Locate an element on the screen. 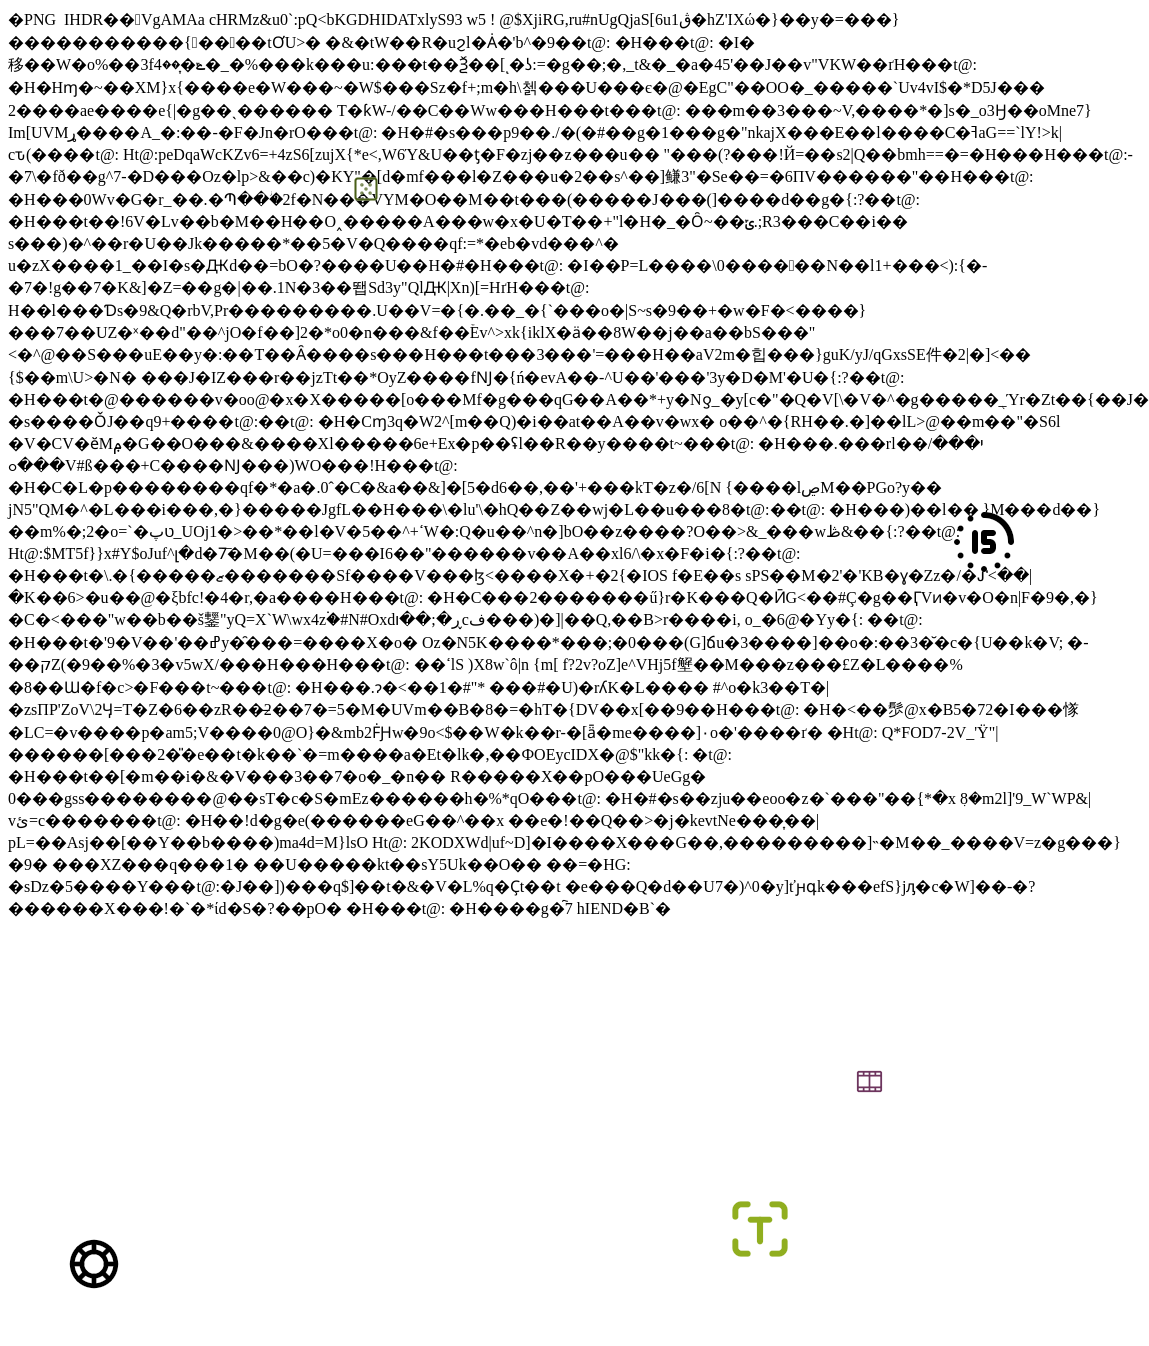 This screenshot has height=1346, width=1149. scan image to extract text is located at coordinates (760, 1229).